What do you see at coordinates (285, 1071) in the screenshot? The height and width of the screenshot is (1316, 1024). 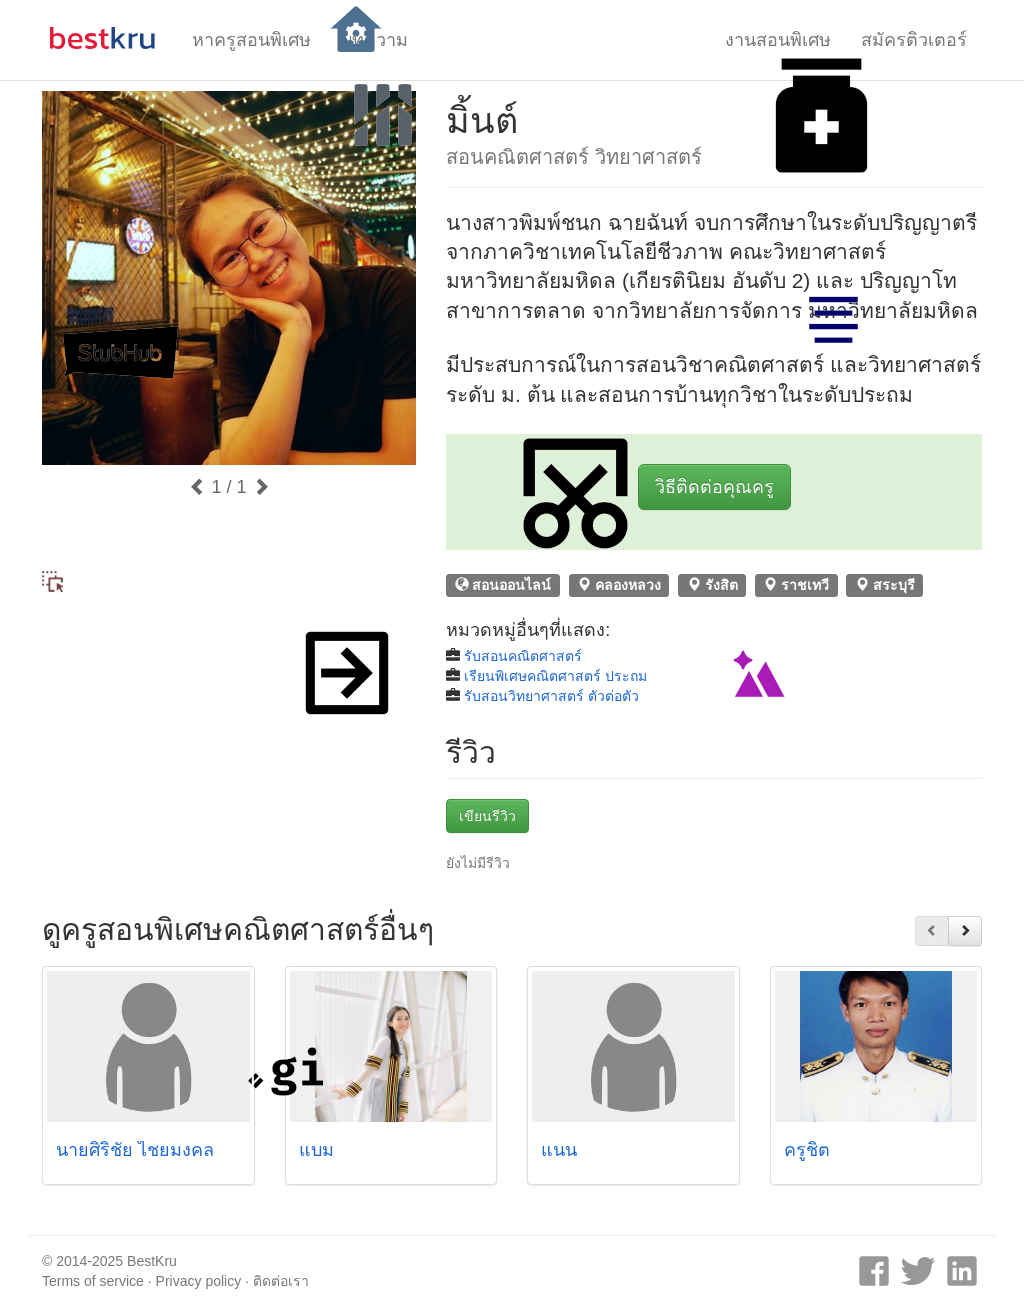 I see `visit gitignore.io website` at bounding box center [285, 1071].